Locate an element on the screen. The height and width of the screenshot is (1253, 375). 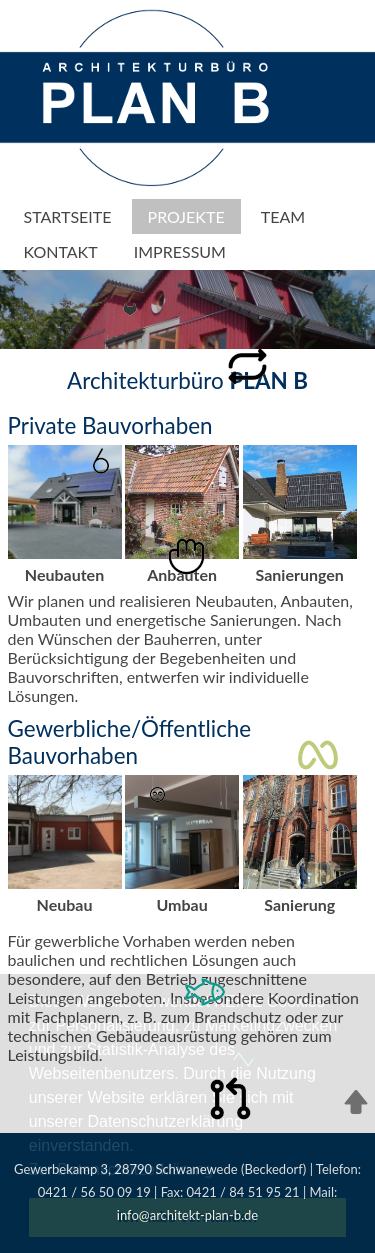
indicates the number six in a list or sequence is located at coordinates (101, 461).